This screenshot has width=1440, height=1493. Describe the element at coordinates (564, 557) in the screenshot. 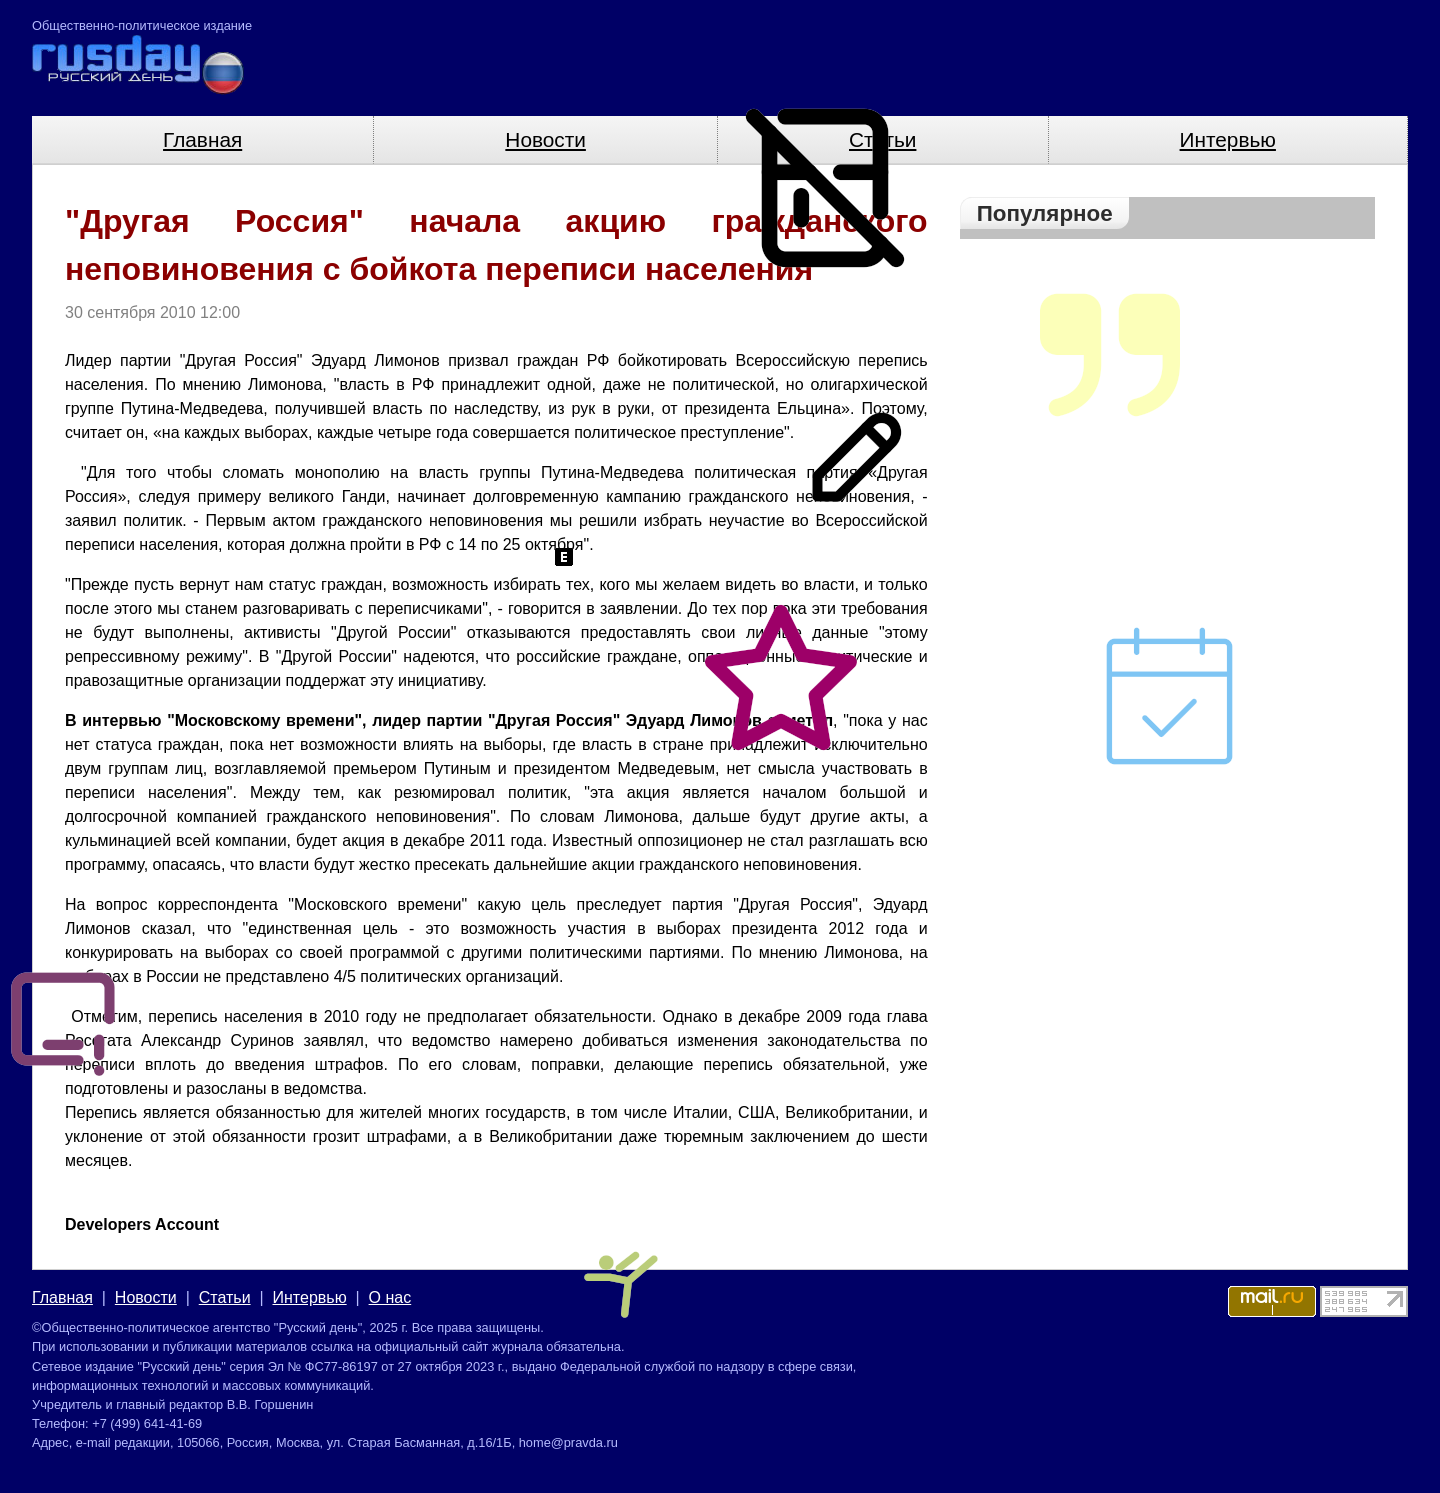

I see `indicates explicit content warning` at that location.